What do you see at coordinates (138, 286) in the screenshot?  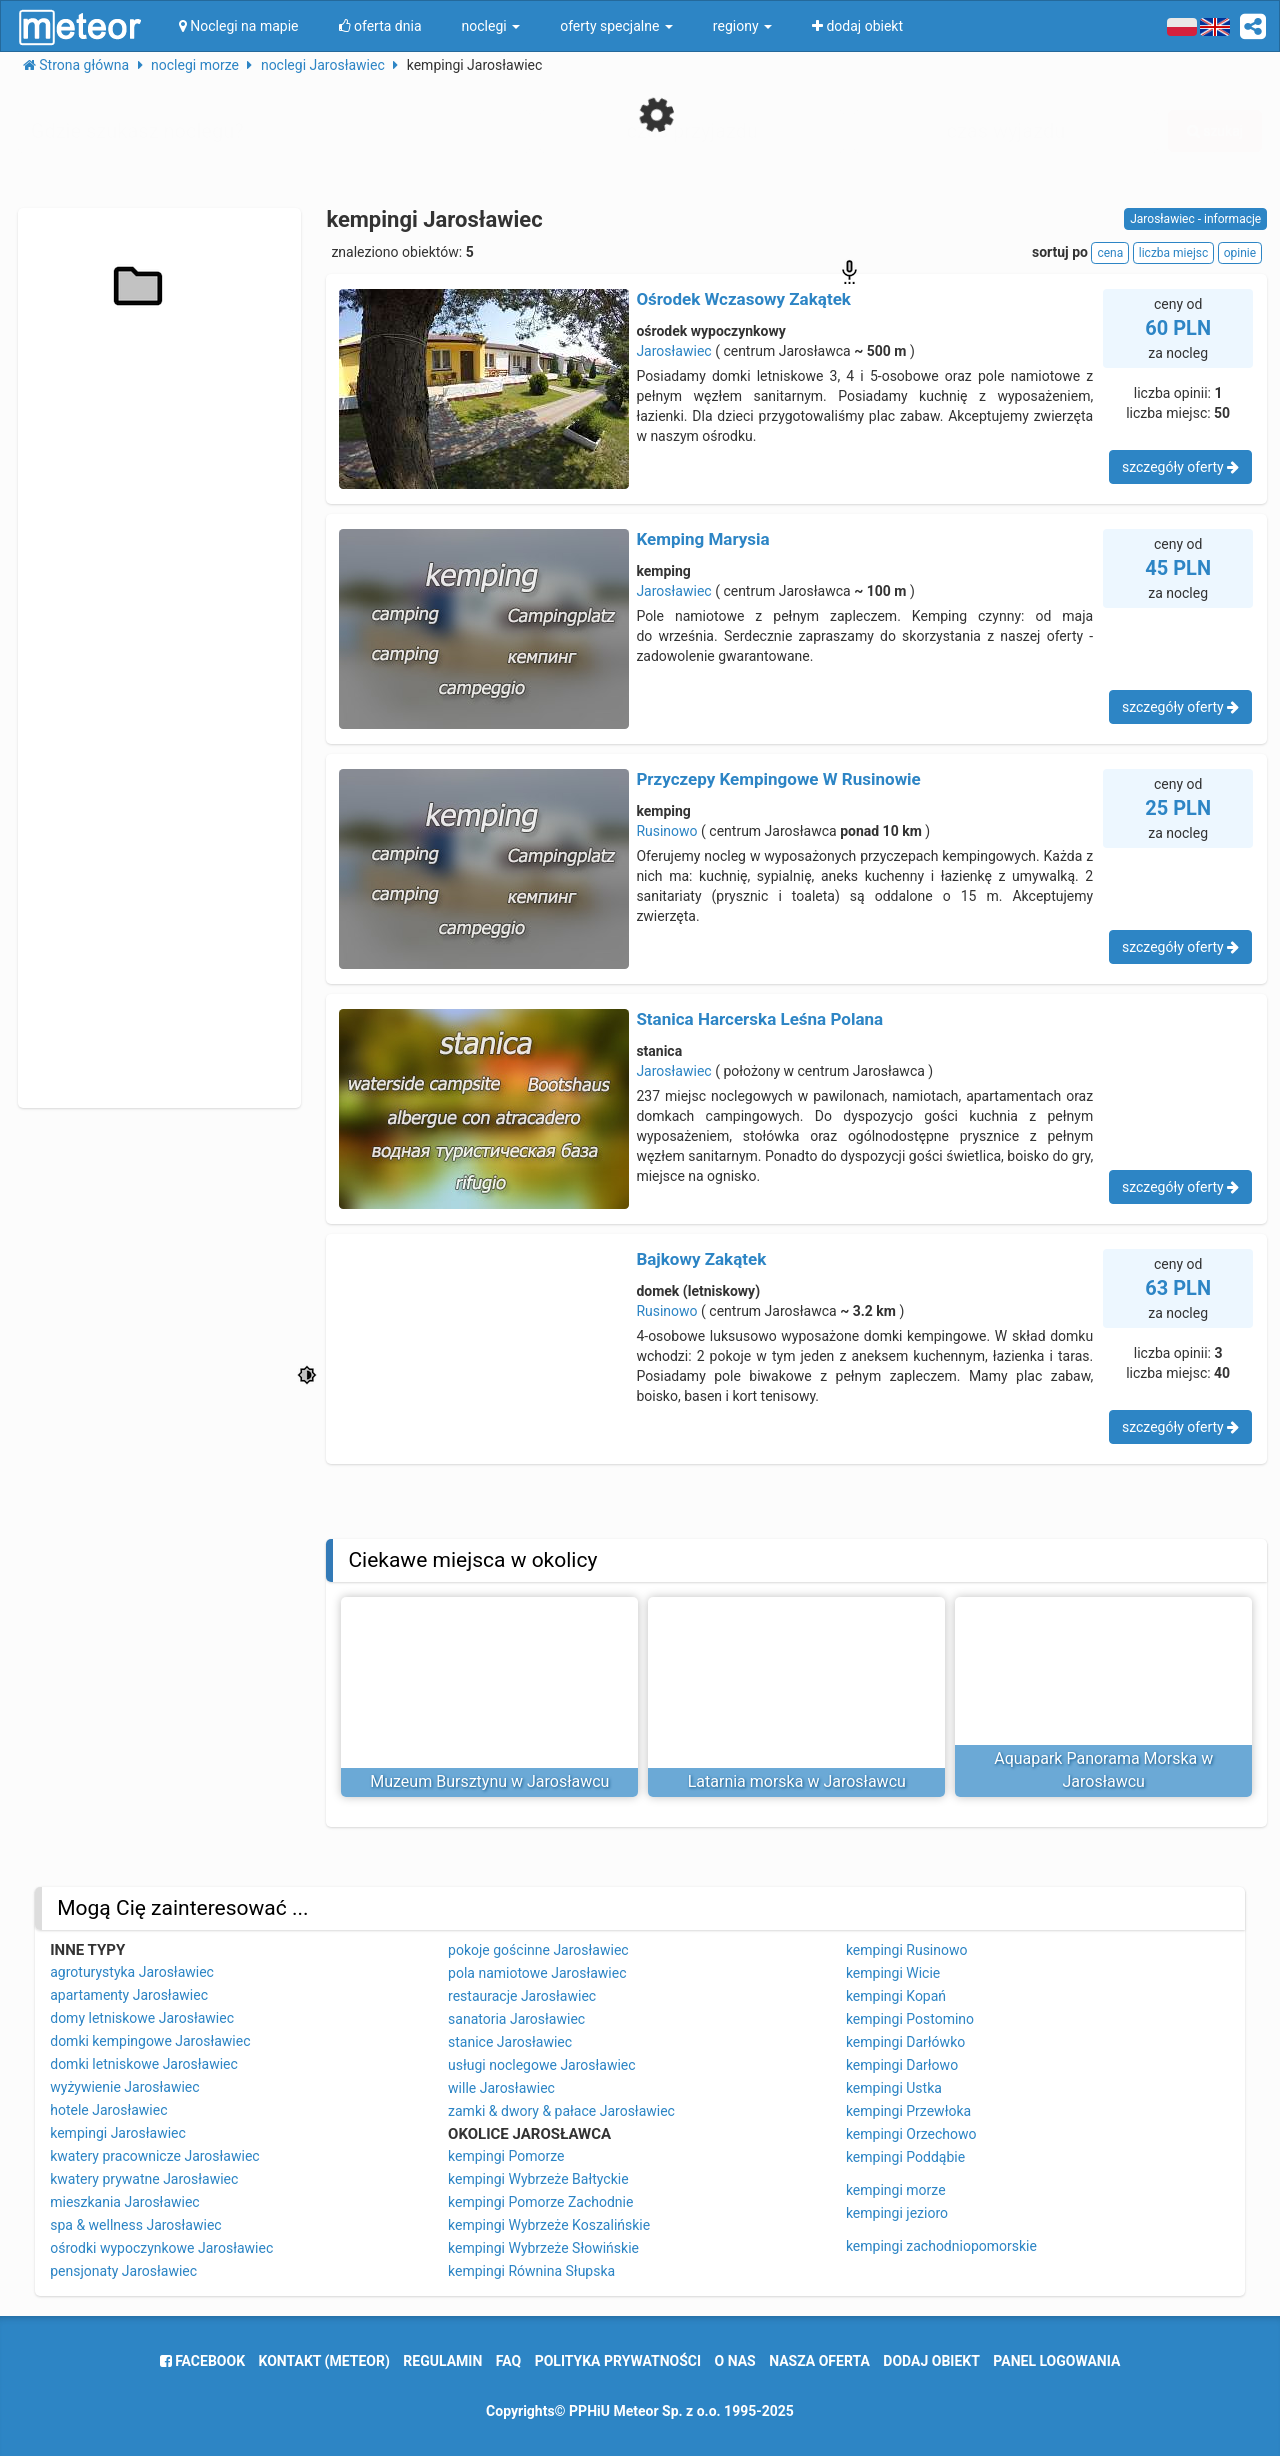 I see `access files and documents` at bounding box center [138, 286].